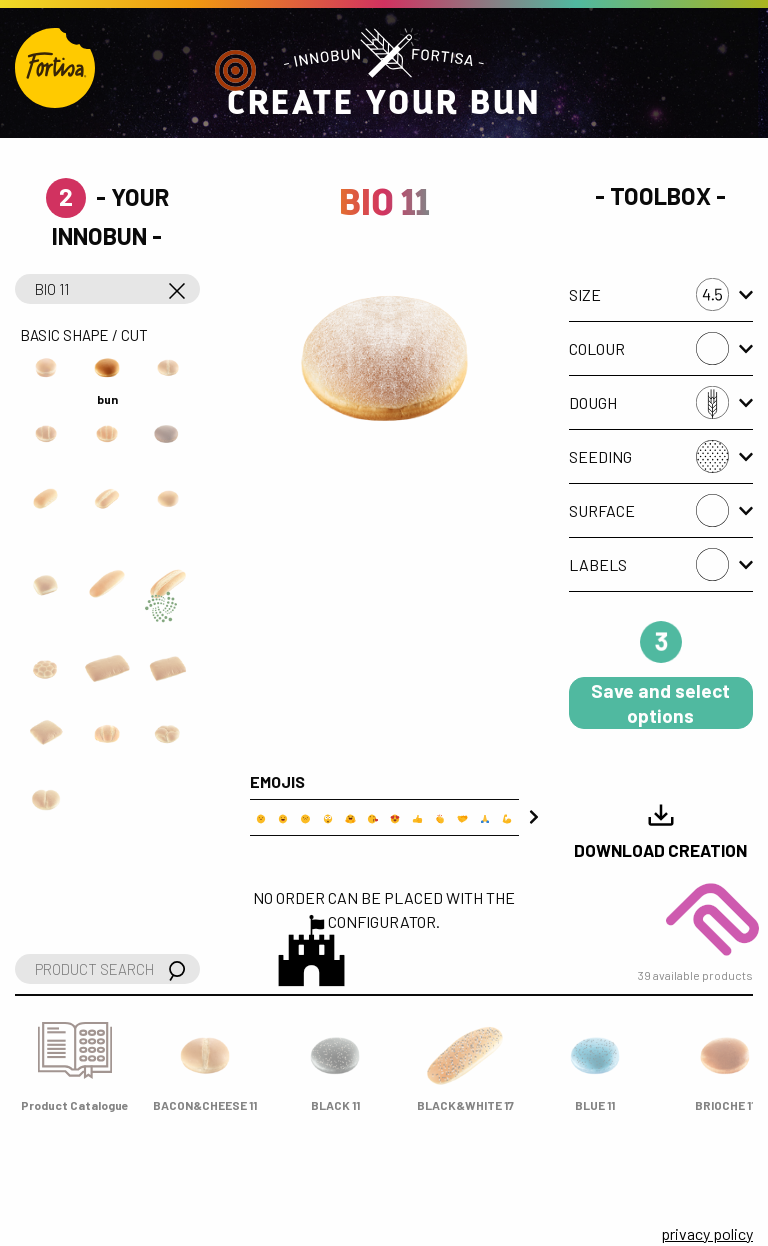 Image resolution: width=768 pixels, height=1246 pixels. I want to click on rumahweb company logo, so click(712, 919).